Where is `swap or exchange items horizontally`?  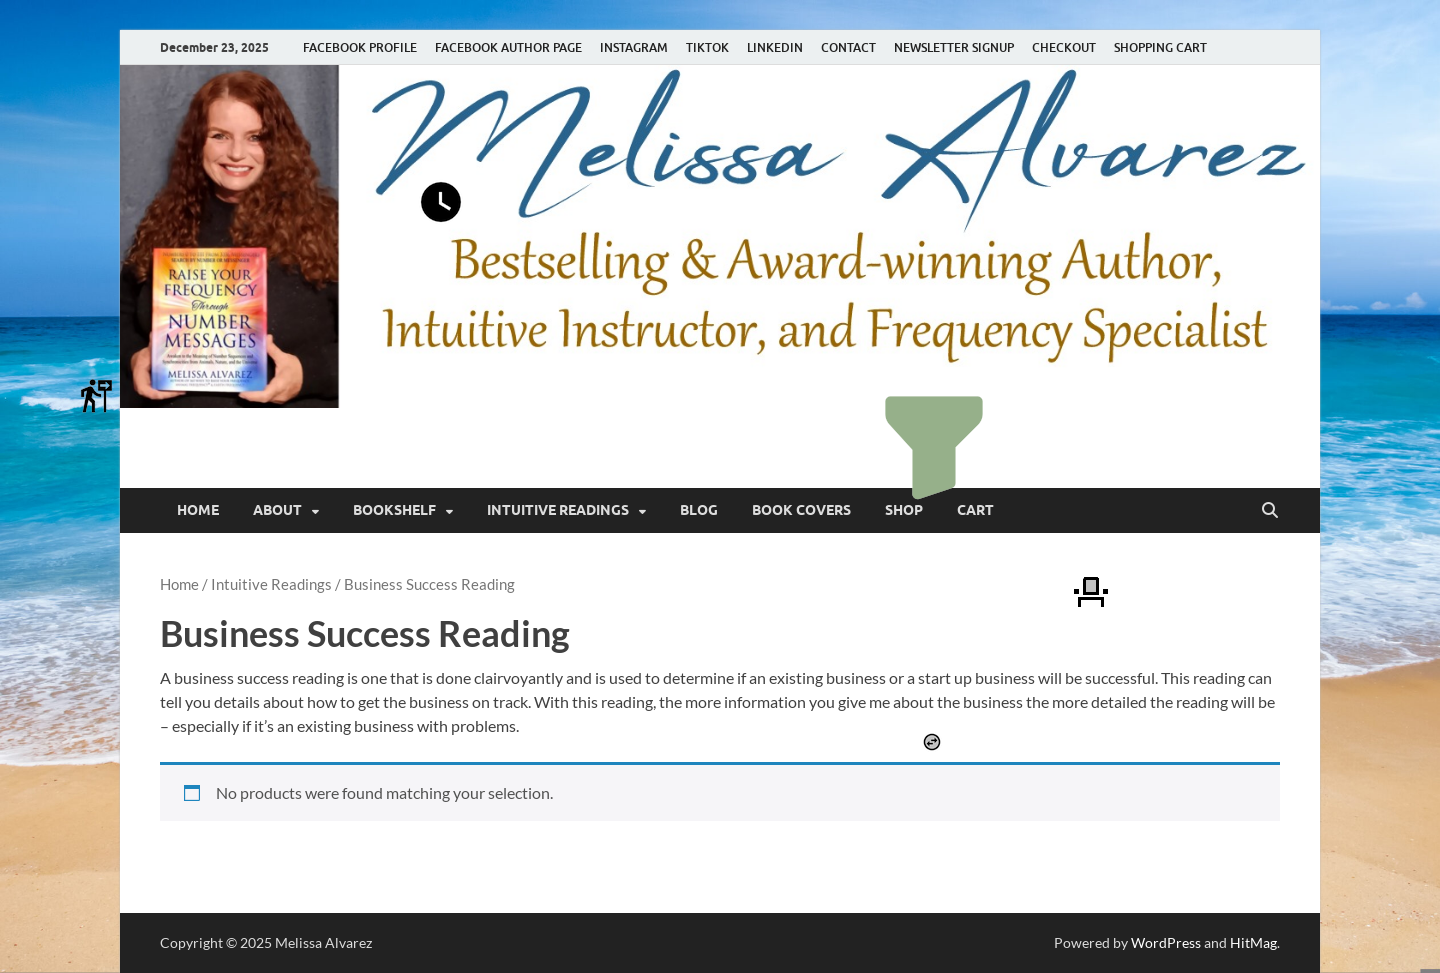
swap or exchange items horizontally is located at coordinates (932, 742).